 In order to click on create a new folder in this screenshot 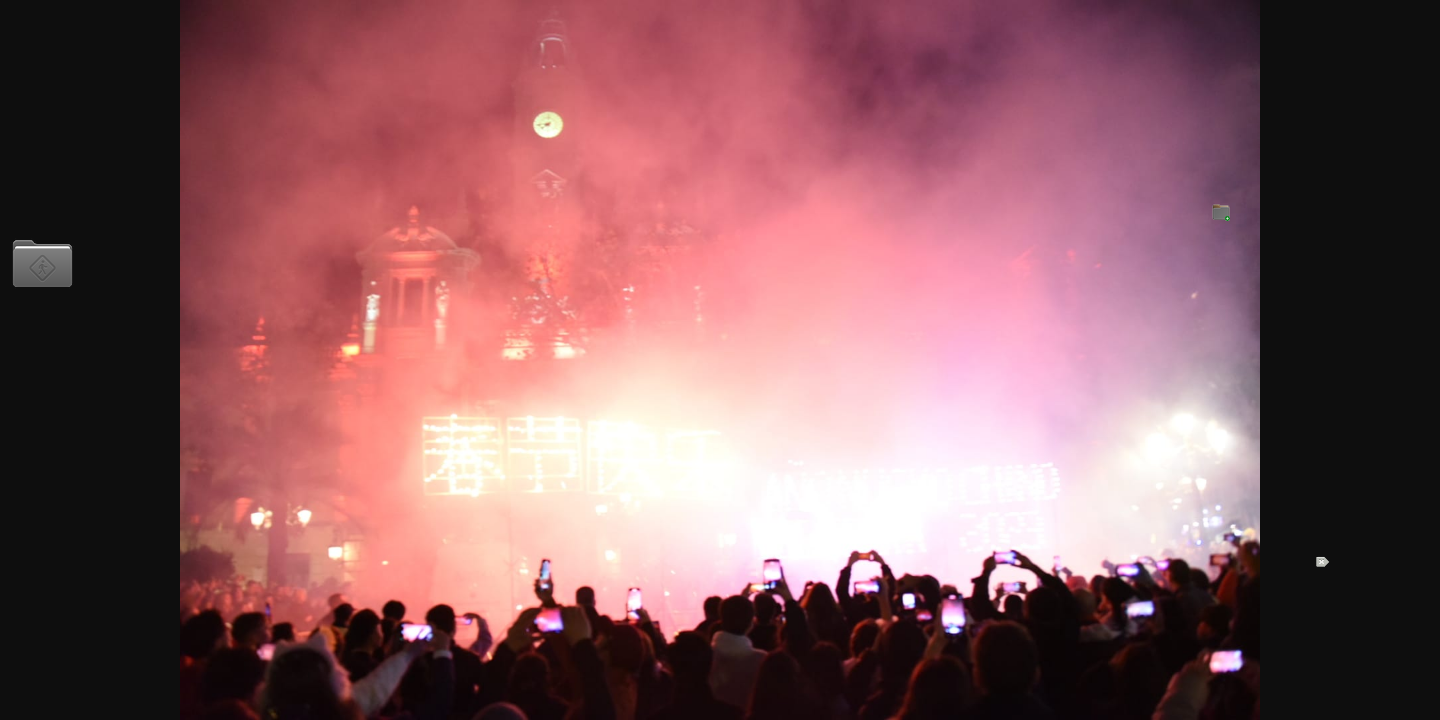, I will do `click(1221, 212)`.